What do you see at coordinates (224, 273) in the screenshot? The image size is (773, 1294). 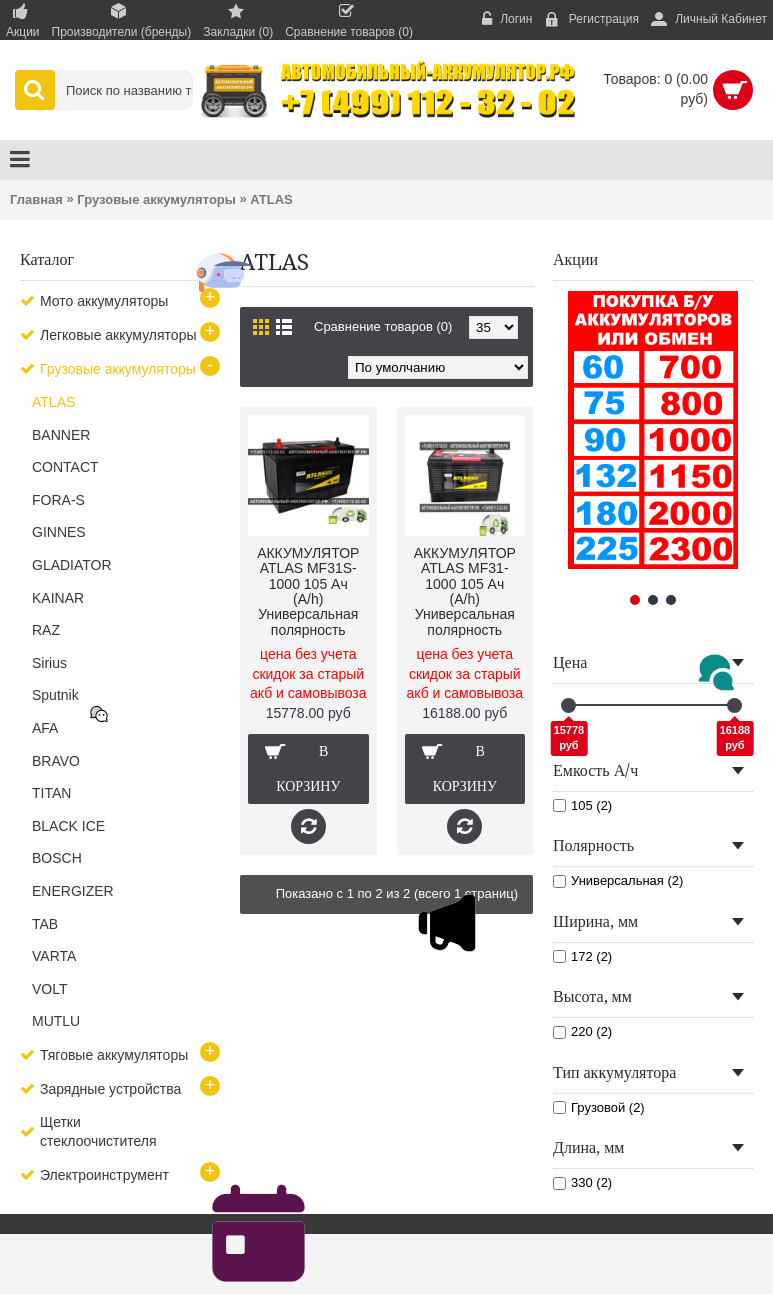 I see `discord early supporter badge` at bounding box center [224, 273].